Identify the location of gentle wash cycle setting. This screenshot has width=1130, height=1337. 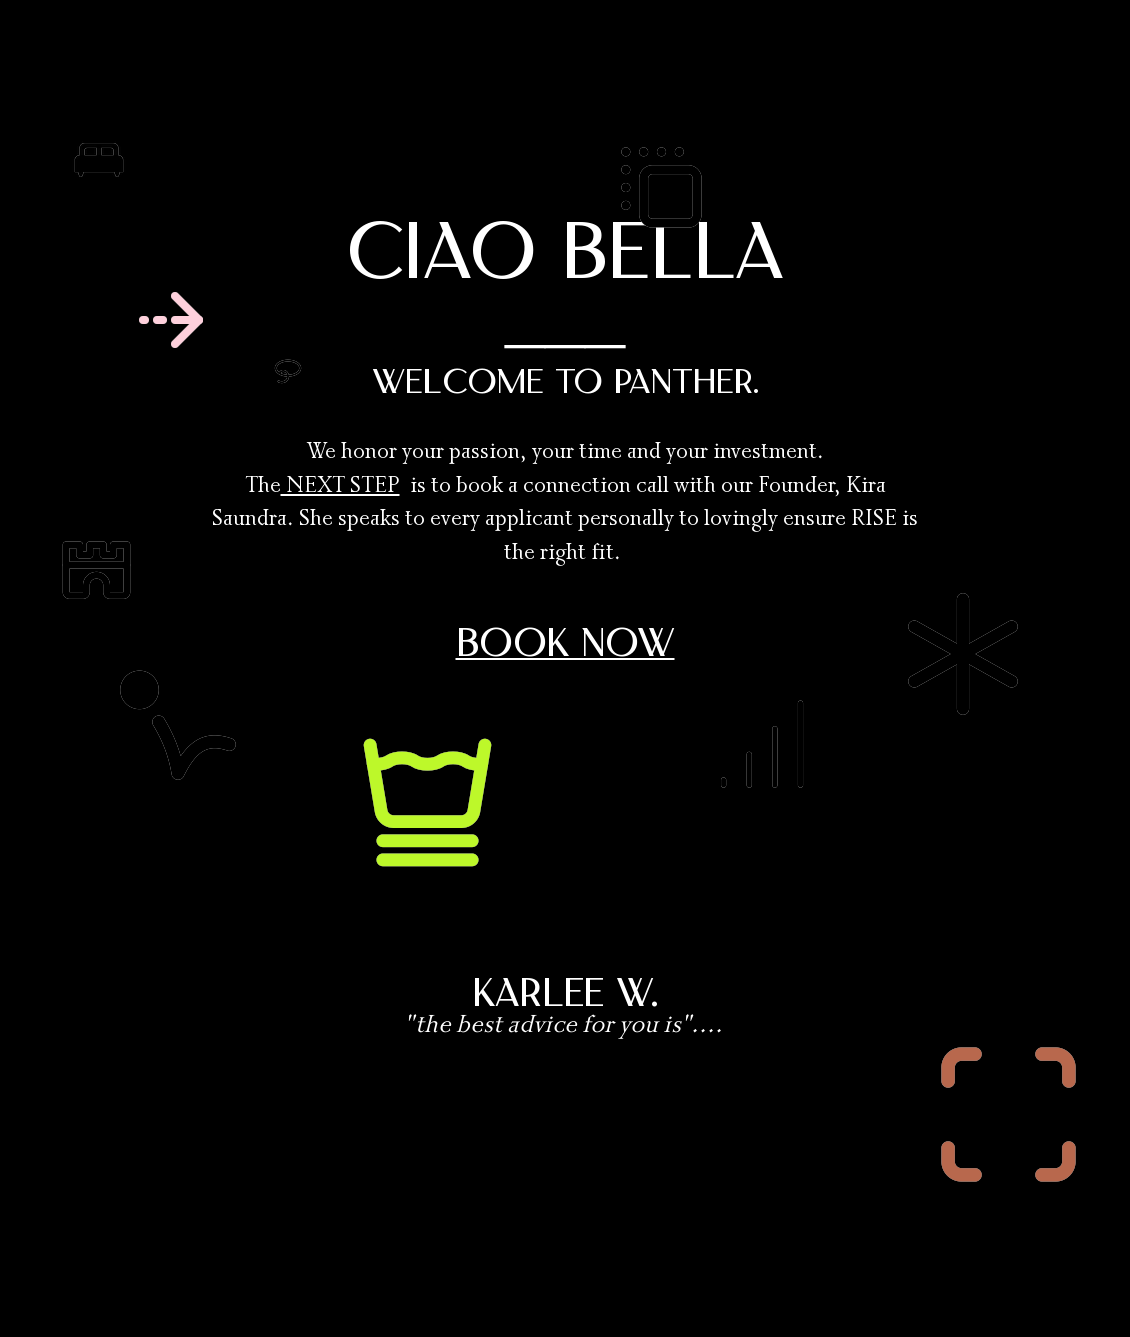
(427, 802).